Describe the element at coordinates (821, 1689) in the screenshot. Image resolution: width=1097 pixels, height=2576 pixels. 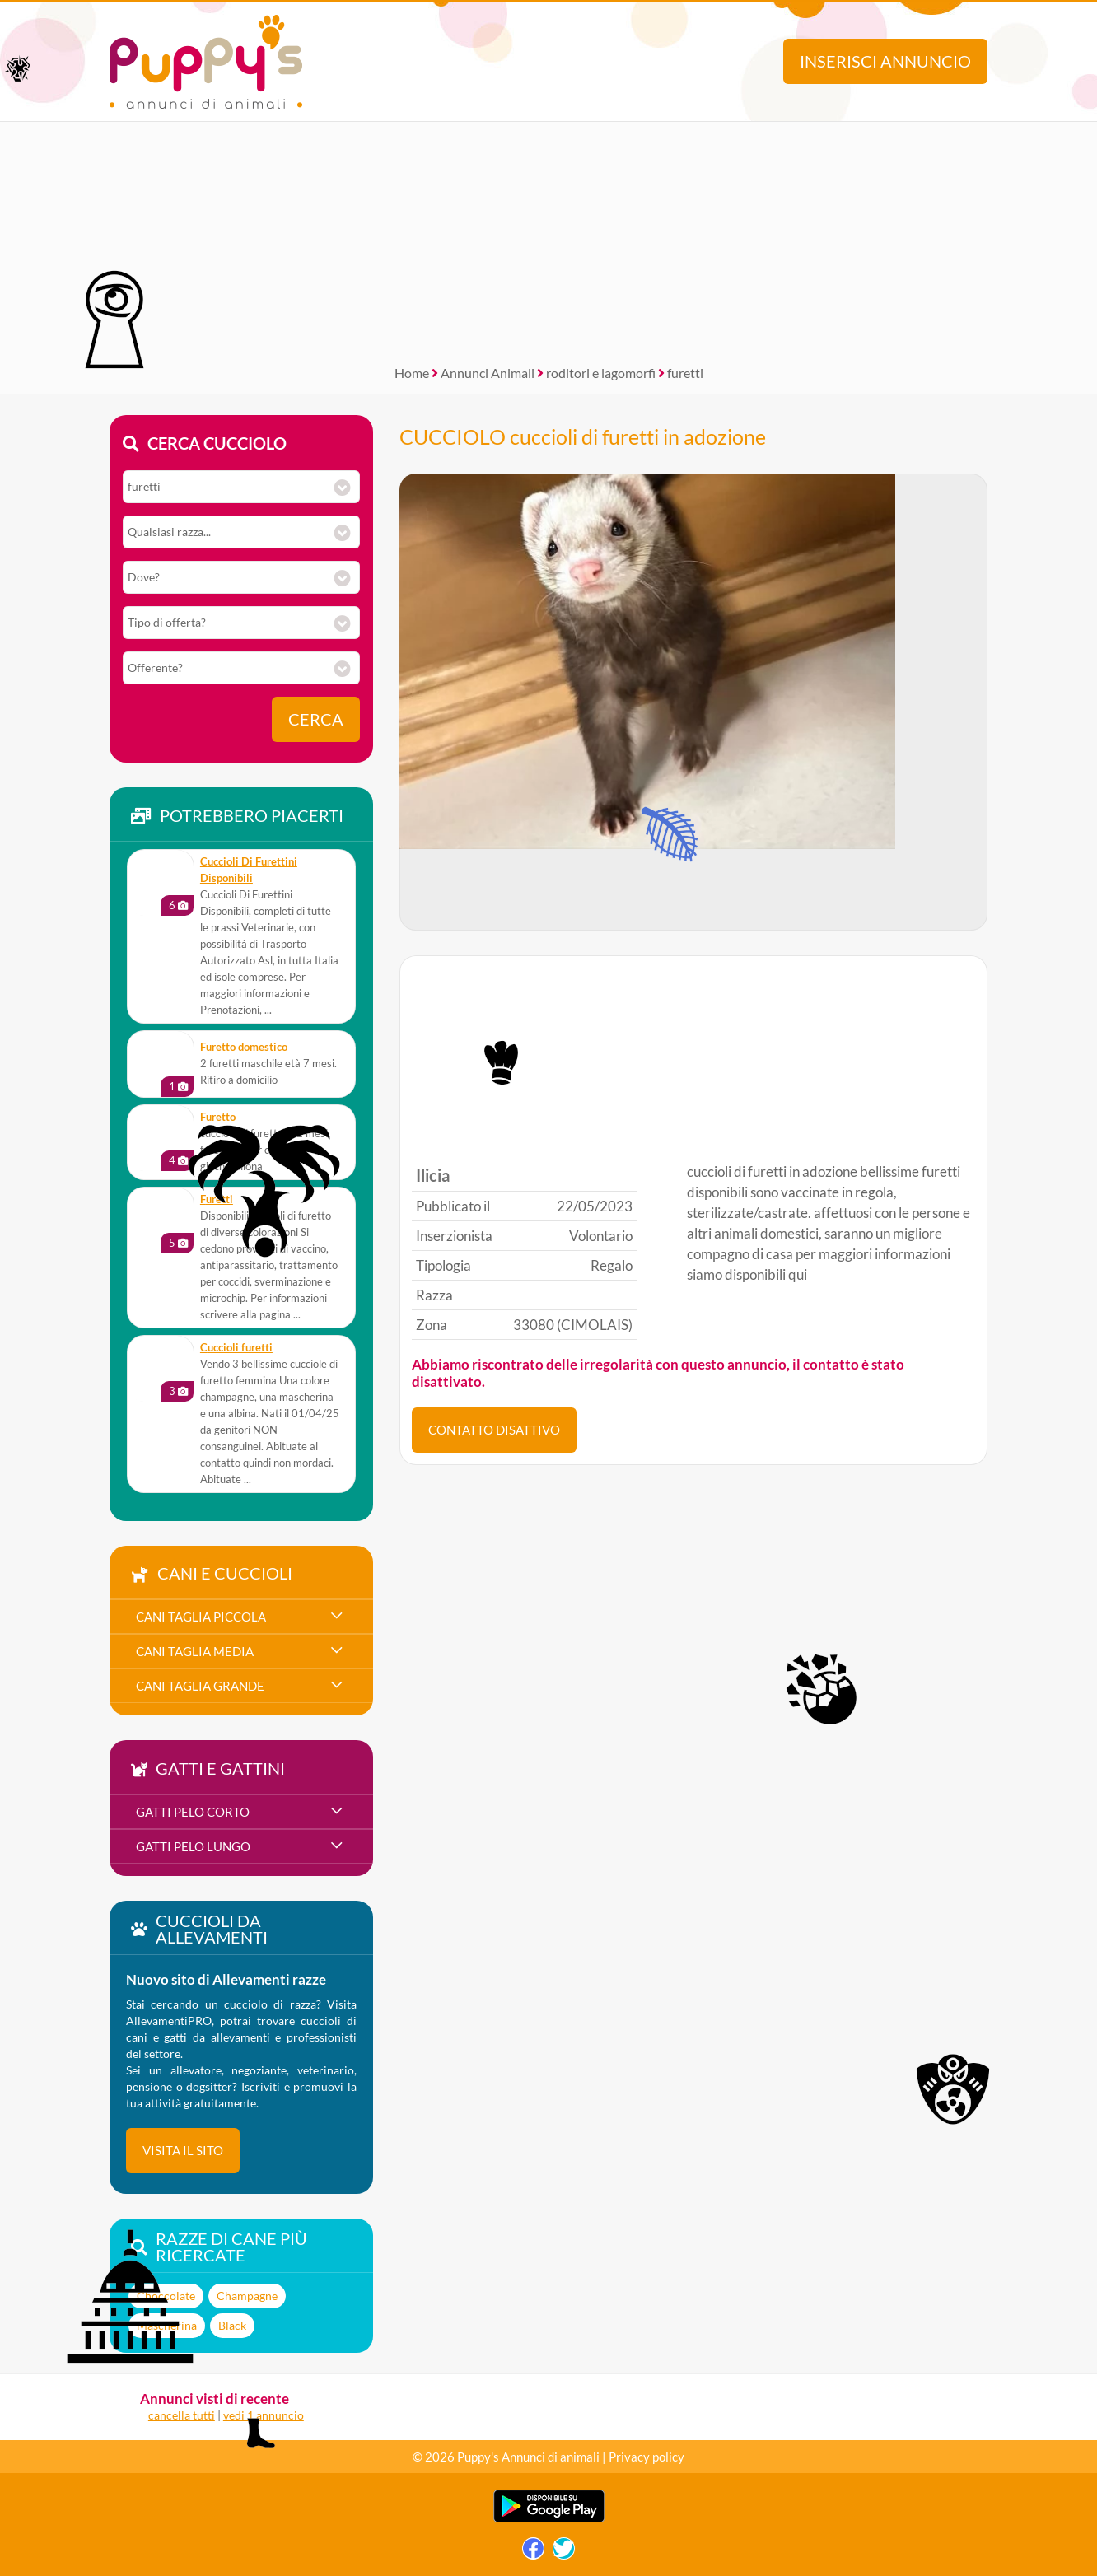
I see `indicates a destructible object or breakable item` at that location.